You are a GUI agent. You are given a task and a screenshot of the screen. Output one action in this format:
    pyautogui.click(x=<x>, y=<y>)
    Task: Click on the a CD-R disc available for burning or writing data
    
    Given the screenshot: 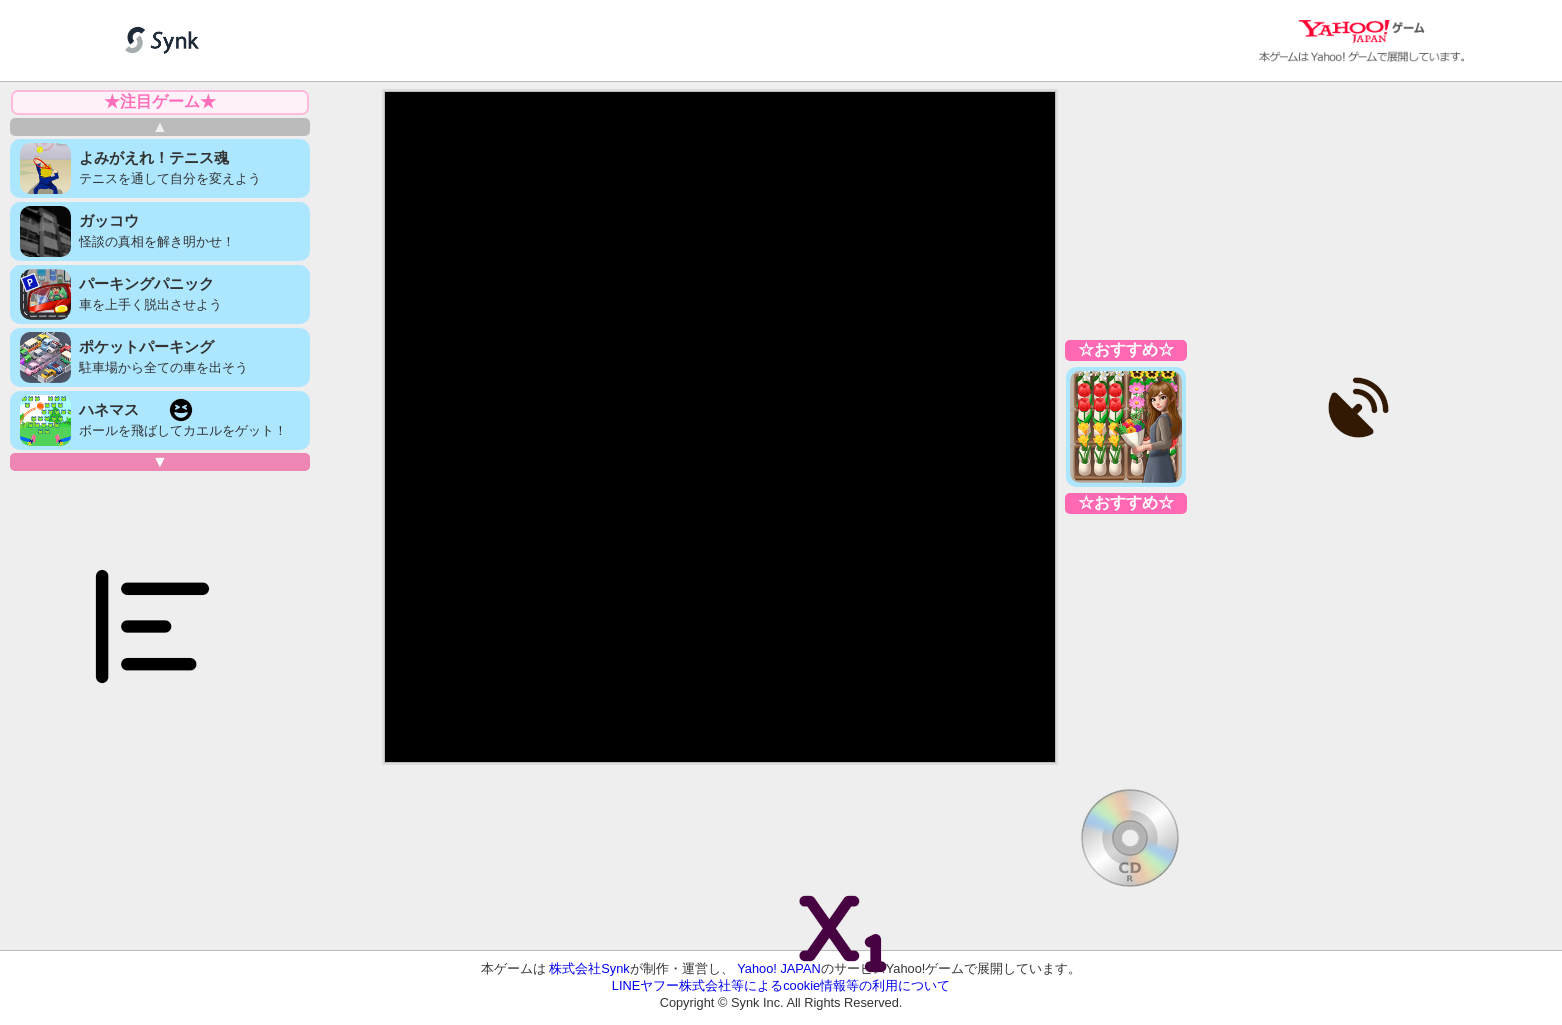 What is the action you would take?
    pyautogui.click(x=1130, y=838)
    